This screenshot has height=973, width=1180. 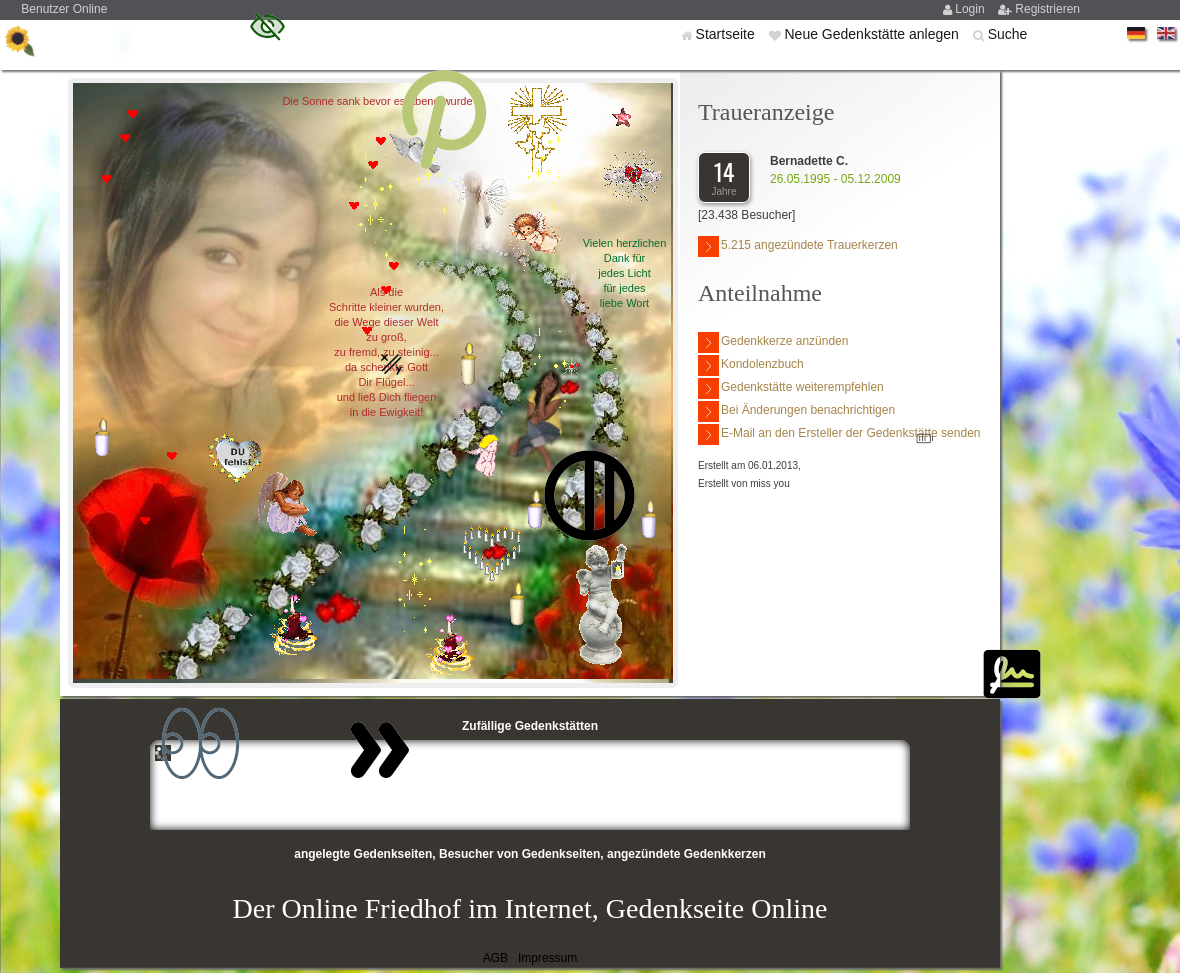 I want to click on skip forward or advance to next item, so click(x=376, y=750).